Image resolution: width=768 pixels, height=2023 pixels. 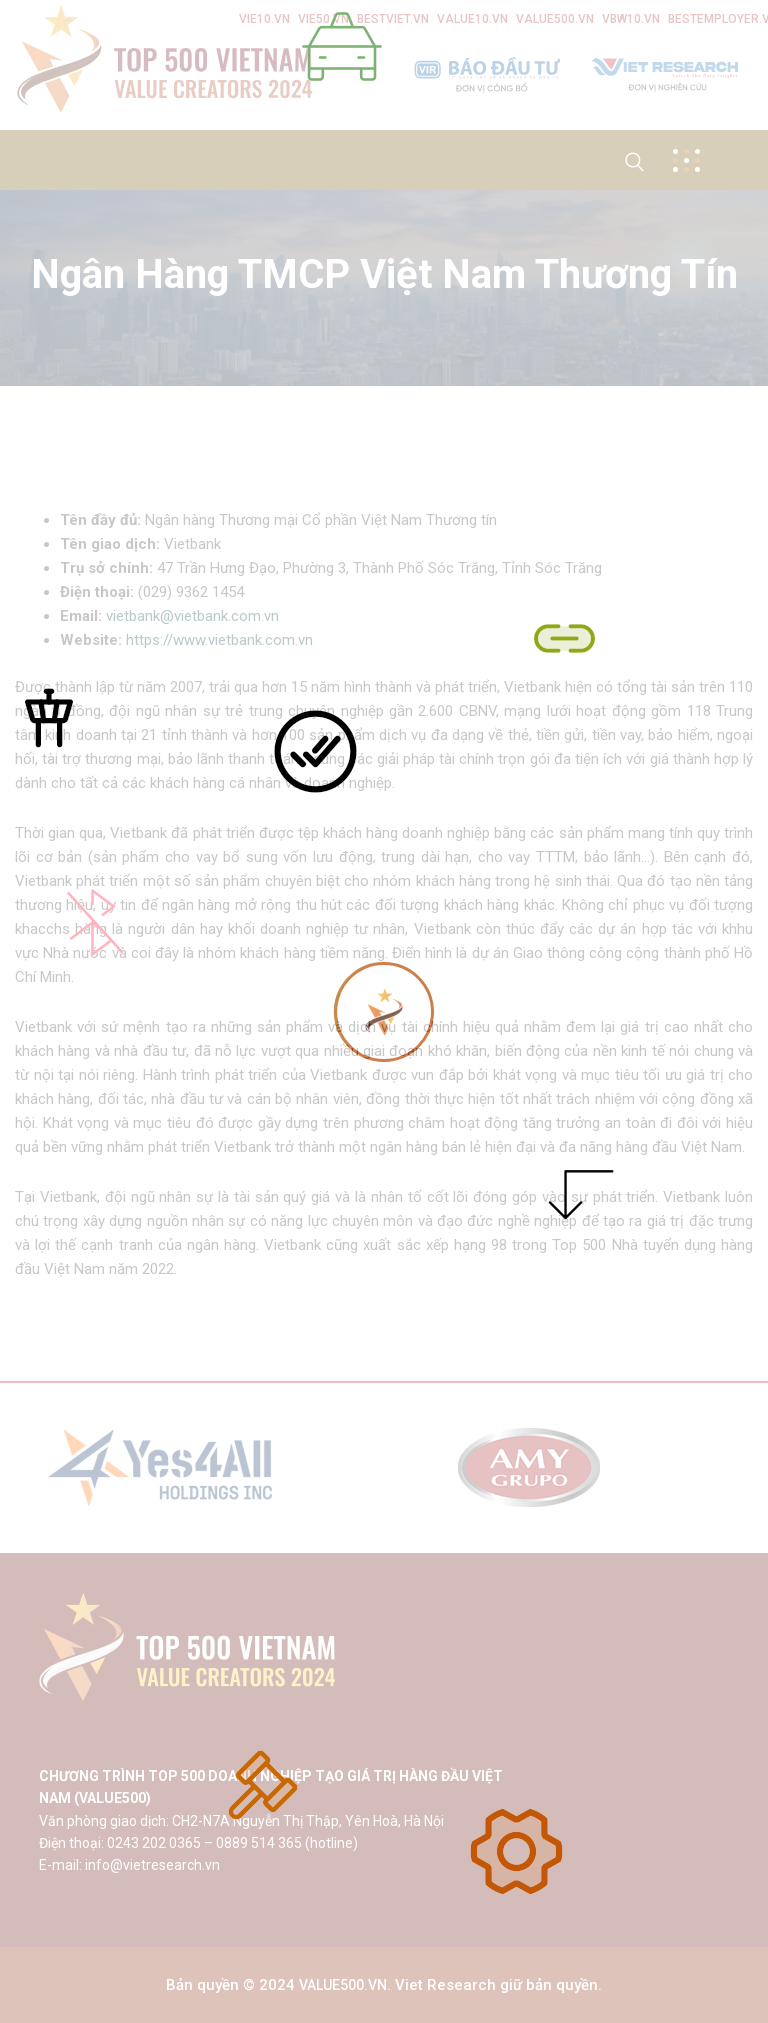 What do you see at coordinates (342, 52) in the screenshot?
I see `request a taxi or cab ride` at bounding box center [342, 52].